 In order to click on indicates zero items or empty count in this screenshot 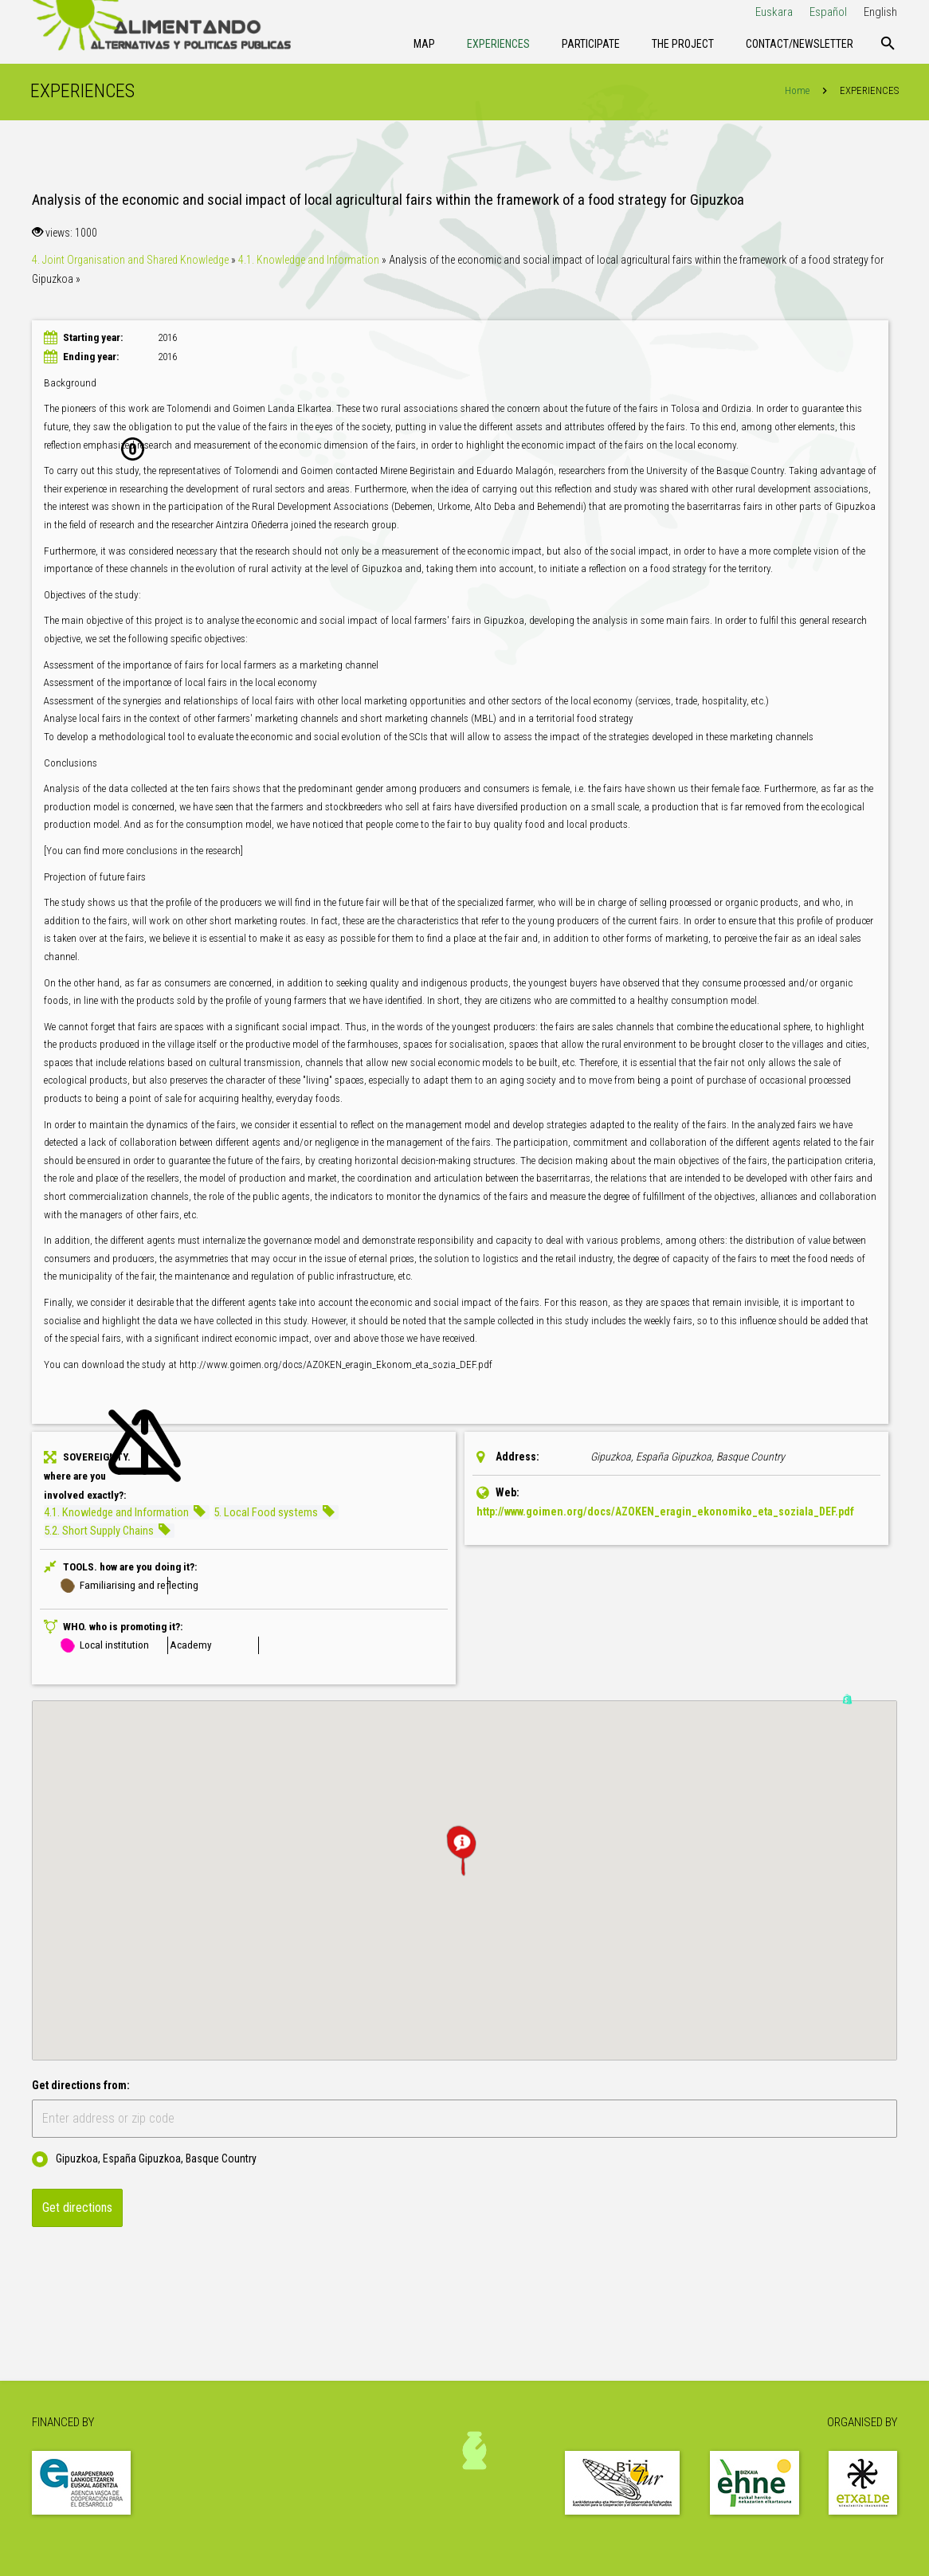, I will do `click(132, 449)`.